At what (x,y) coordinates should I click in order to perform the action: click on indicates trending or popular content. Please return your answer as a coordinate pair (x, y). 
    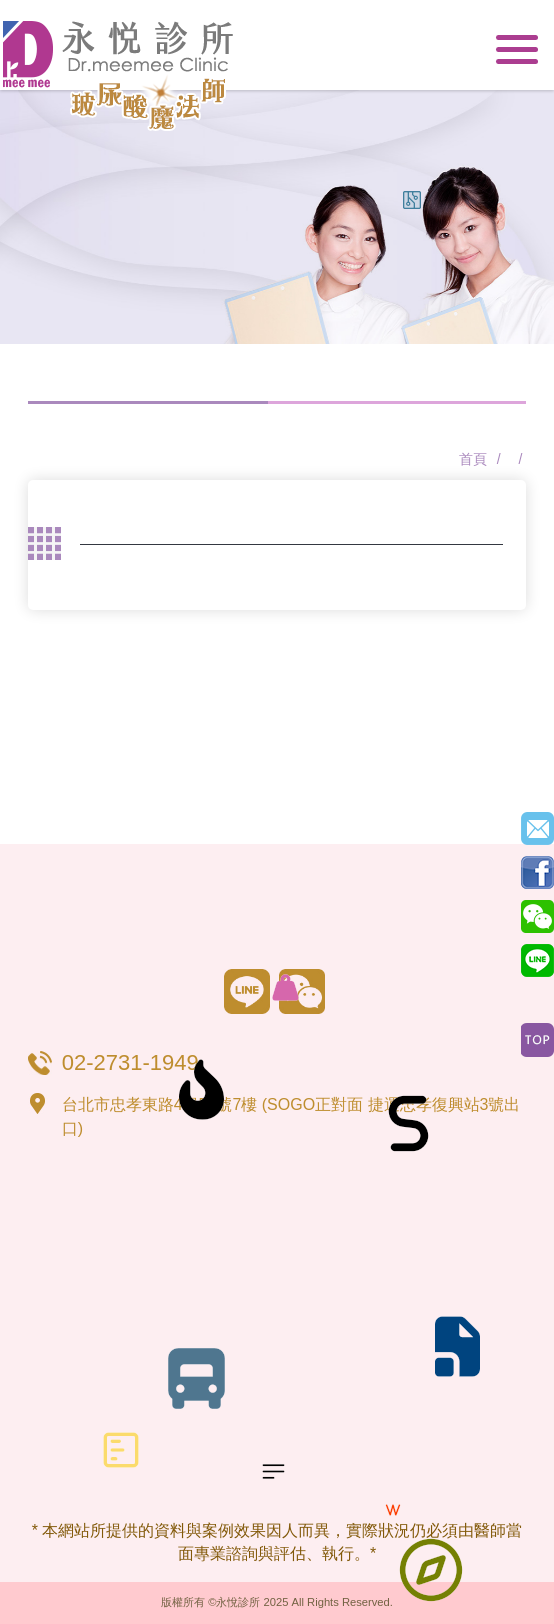
    Looking at the image, I should click on (201, 1089).